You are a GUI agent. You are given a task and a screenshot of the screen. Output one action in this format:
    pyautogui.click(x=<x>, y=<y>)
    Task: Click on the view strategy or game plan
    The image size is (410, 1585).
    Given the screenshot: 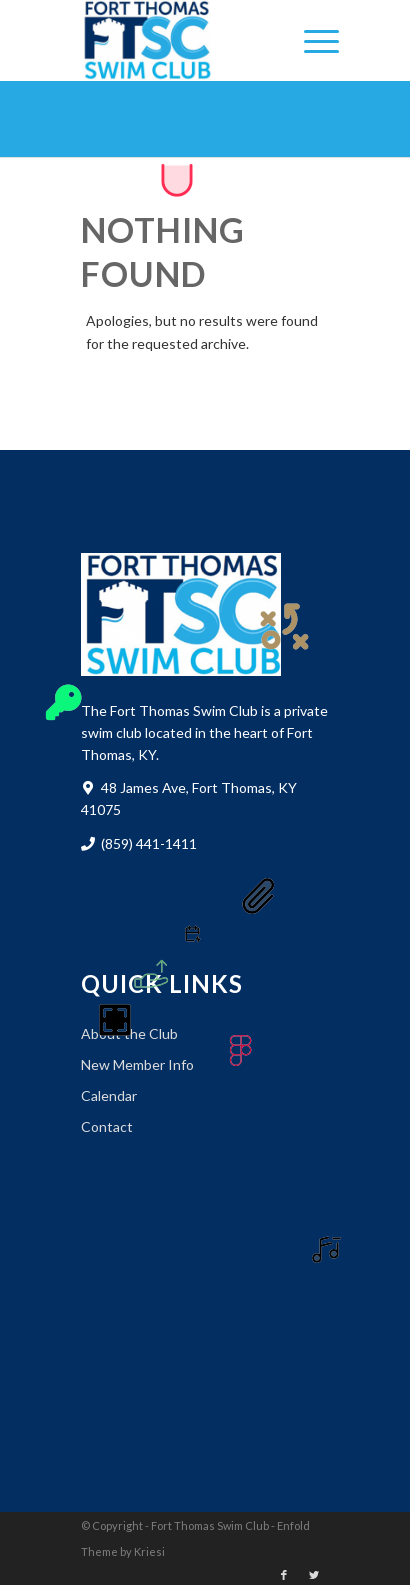 What is the action you would take?
    pyautogui.click(x=282, y=626)
    